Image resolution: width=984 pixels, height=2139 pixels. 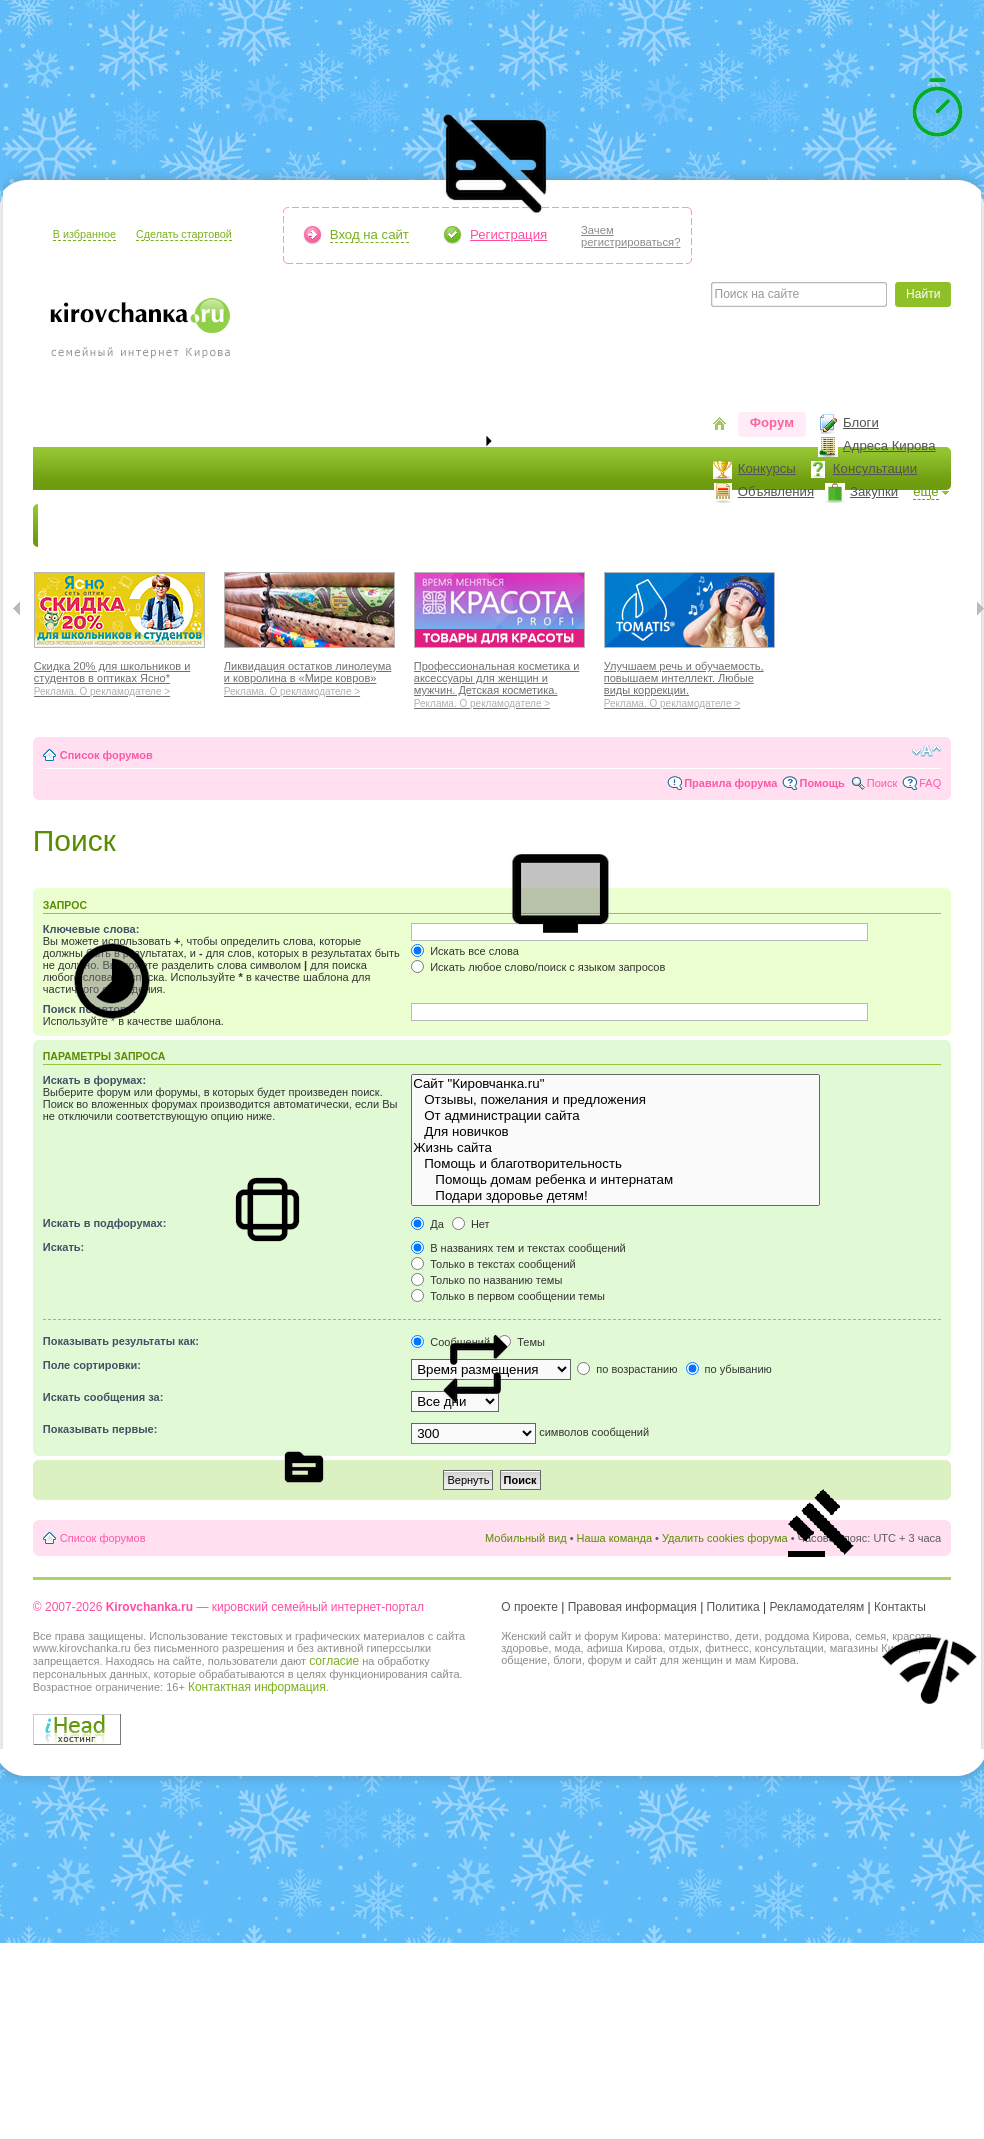 What do you see at coordinates (560, 893) in the screenshot?
I see `access tv or display settings` at bounding box center [560, 893].